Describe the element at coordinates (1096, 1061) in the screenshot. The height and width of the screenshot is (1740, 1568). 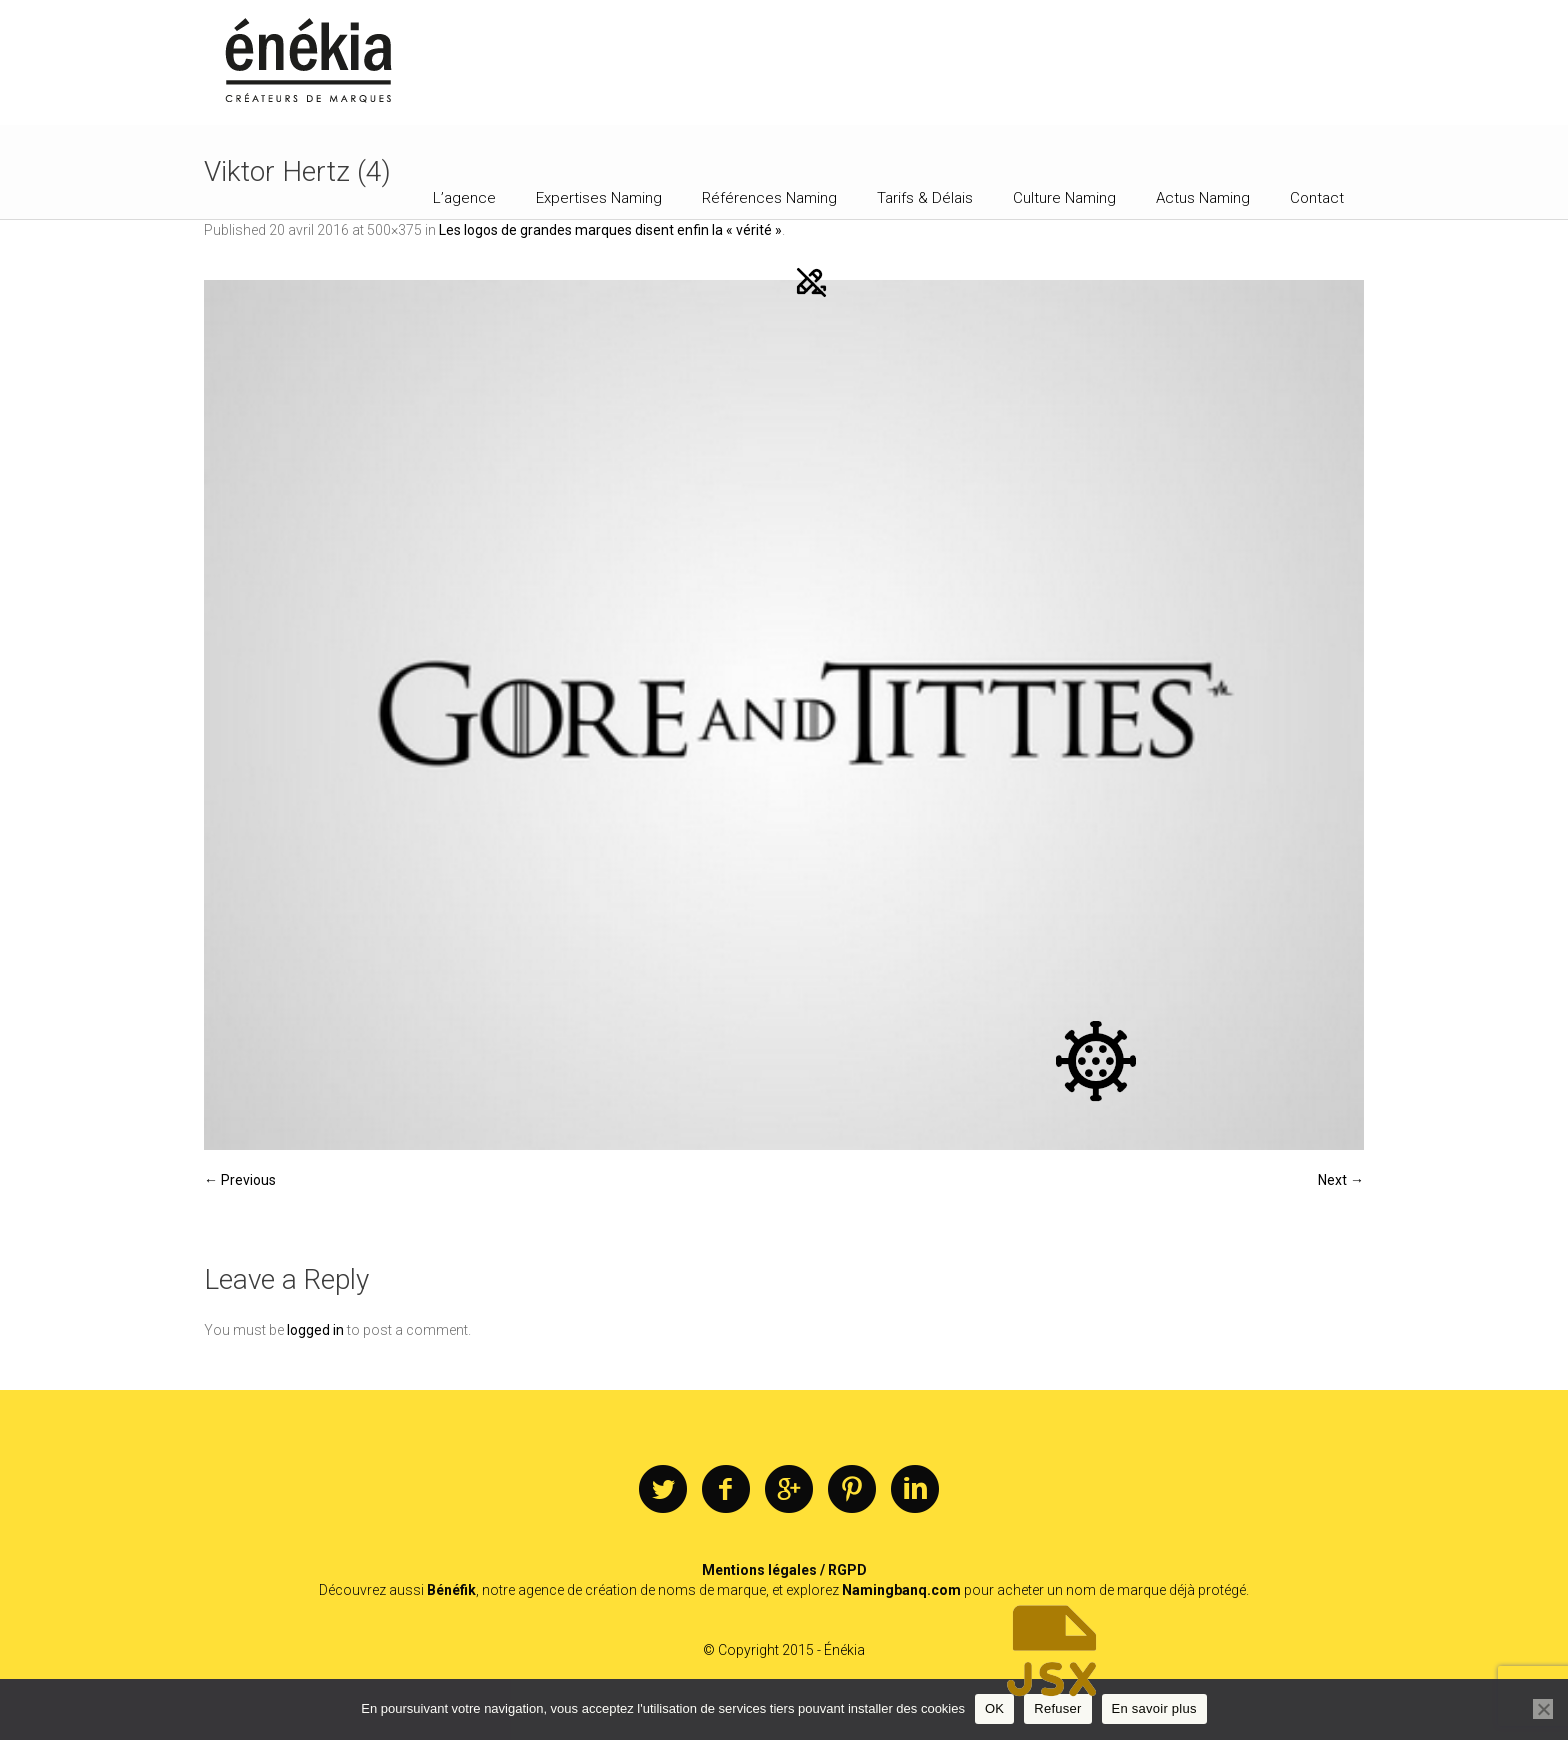
I see `view covid-19 related information` at that location.